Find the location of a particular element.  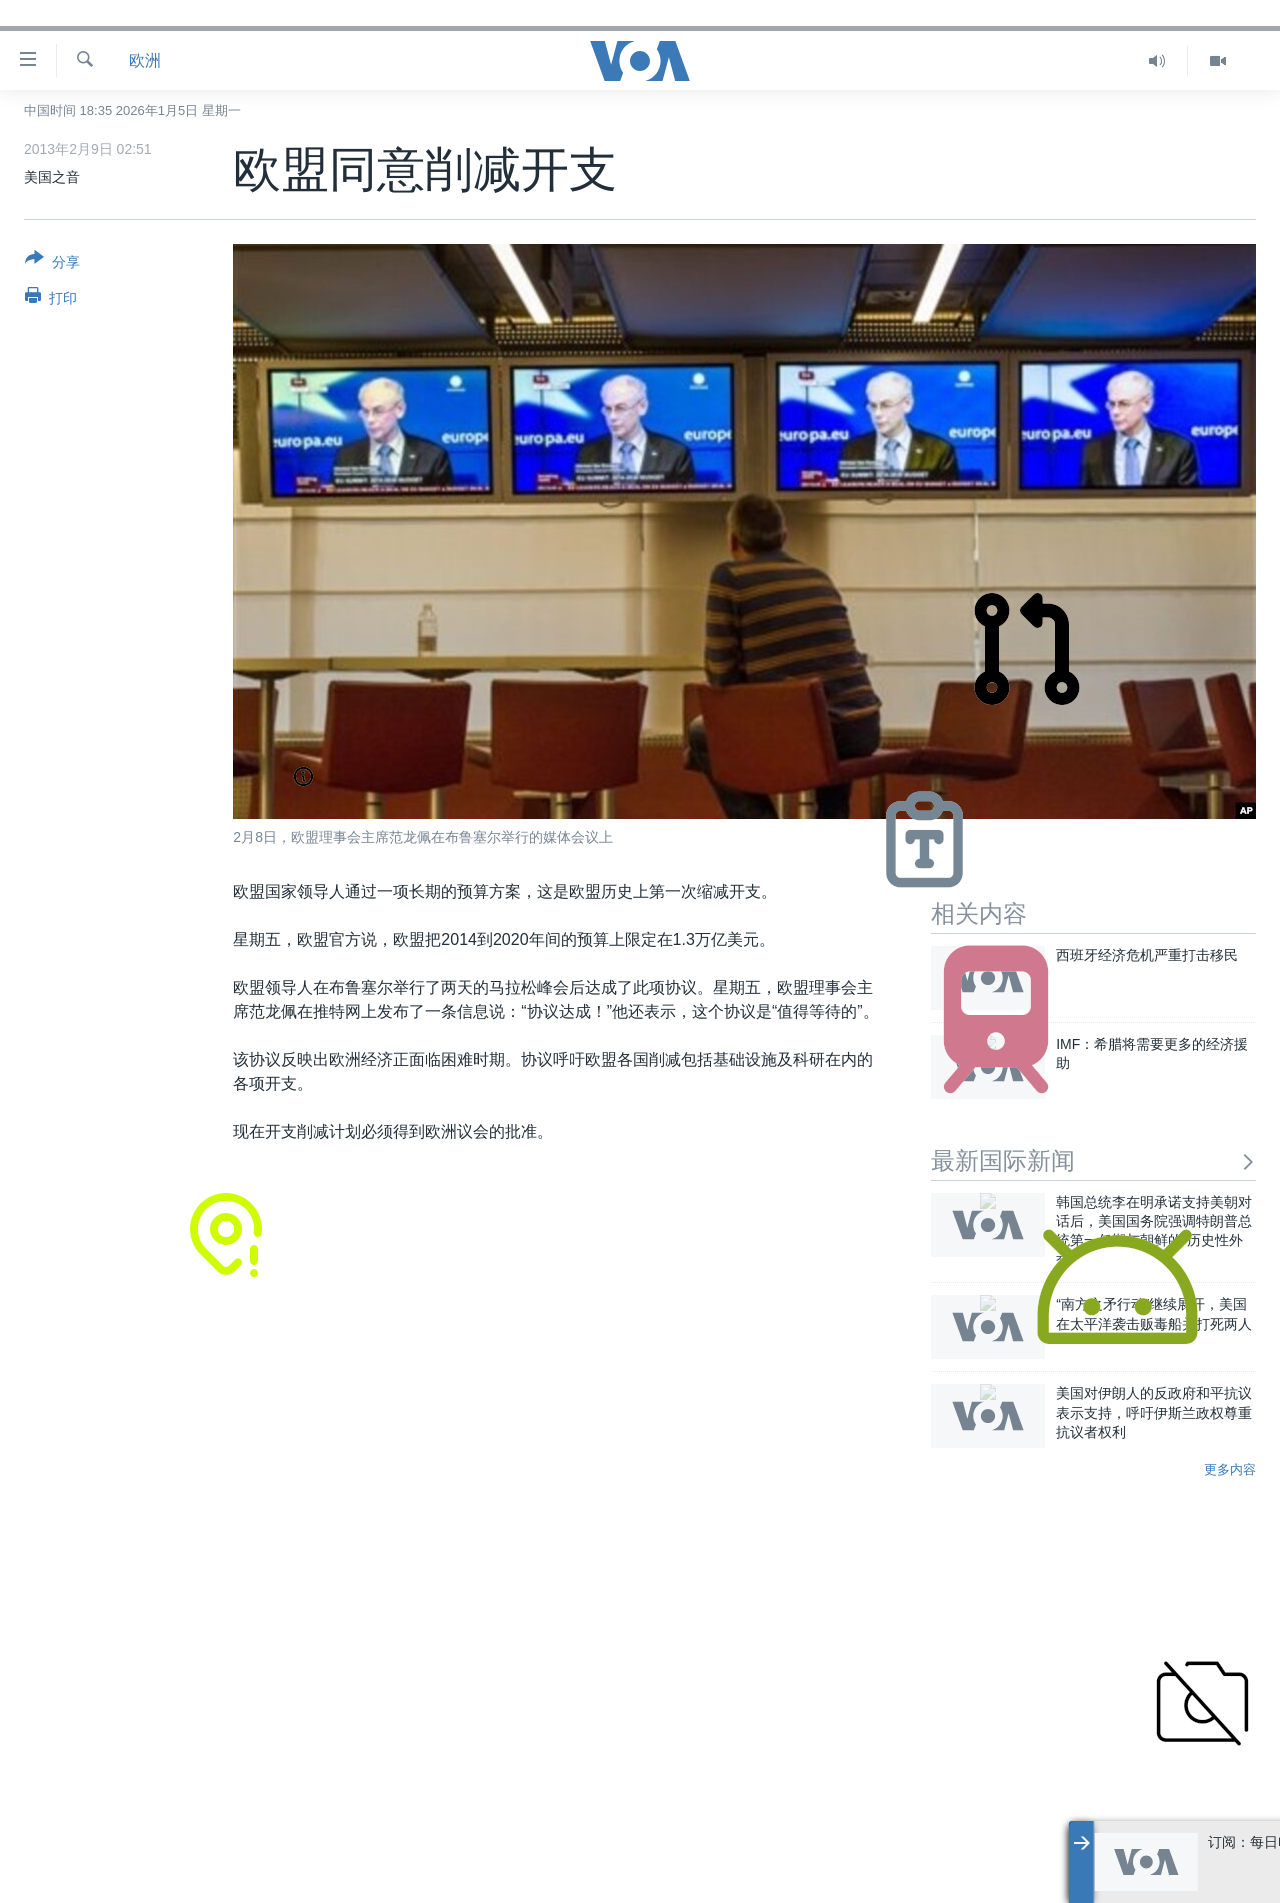

android operating system indicator is located at coordinates (1117, 1292).